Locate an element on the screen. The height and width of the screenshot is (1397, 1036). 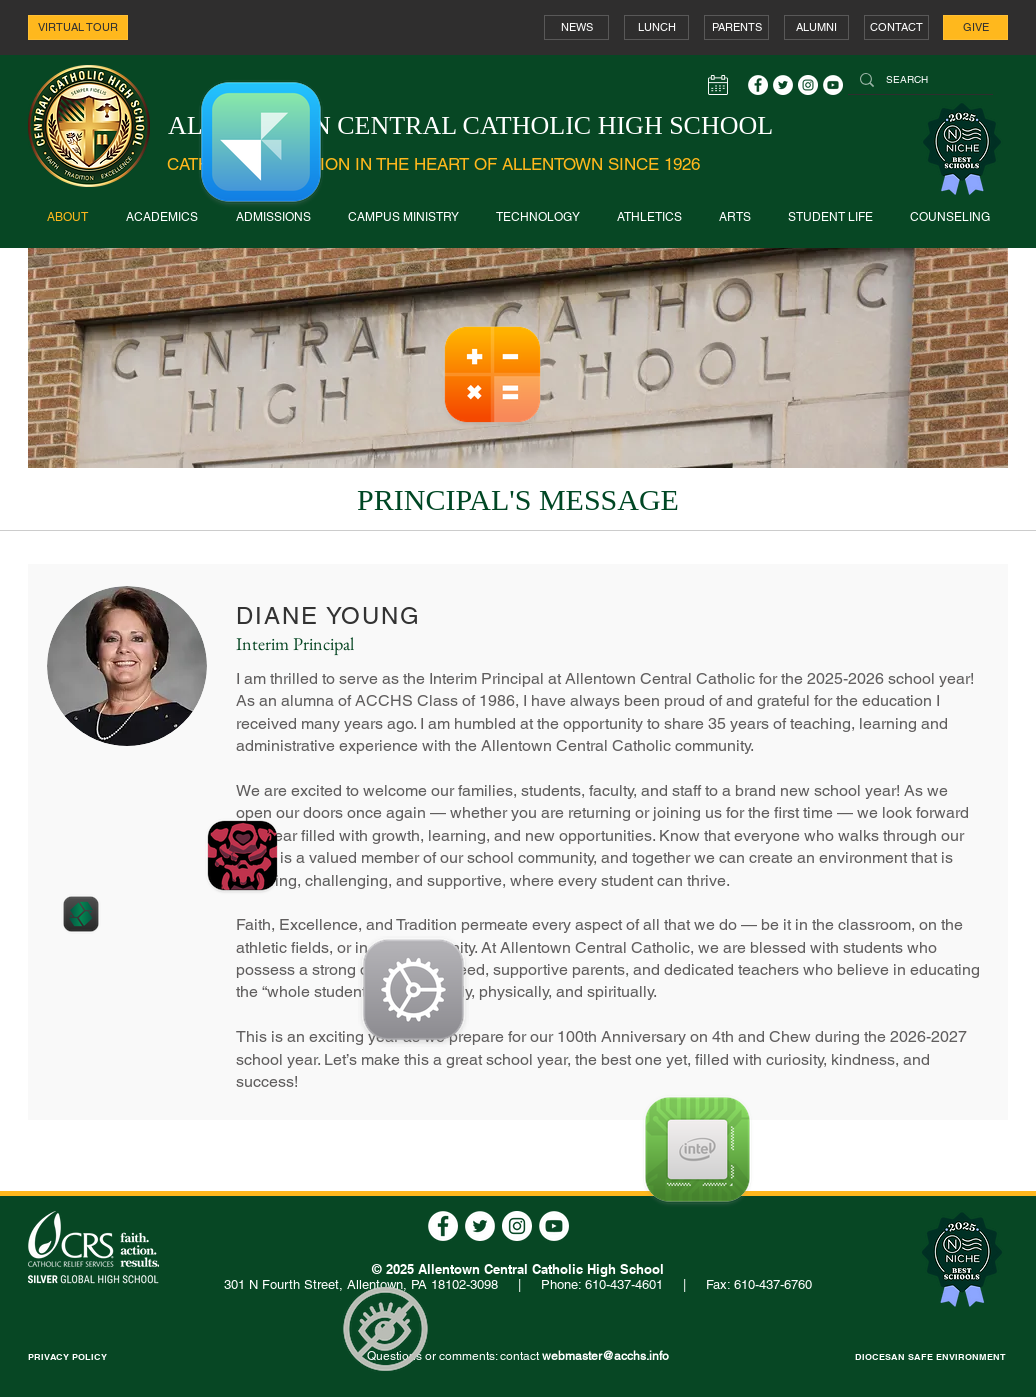
view CPU or processor information is located at coordinates (697, 1149).